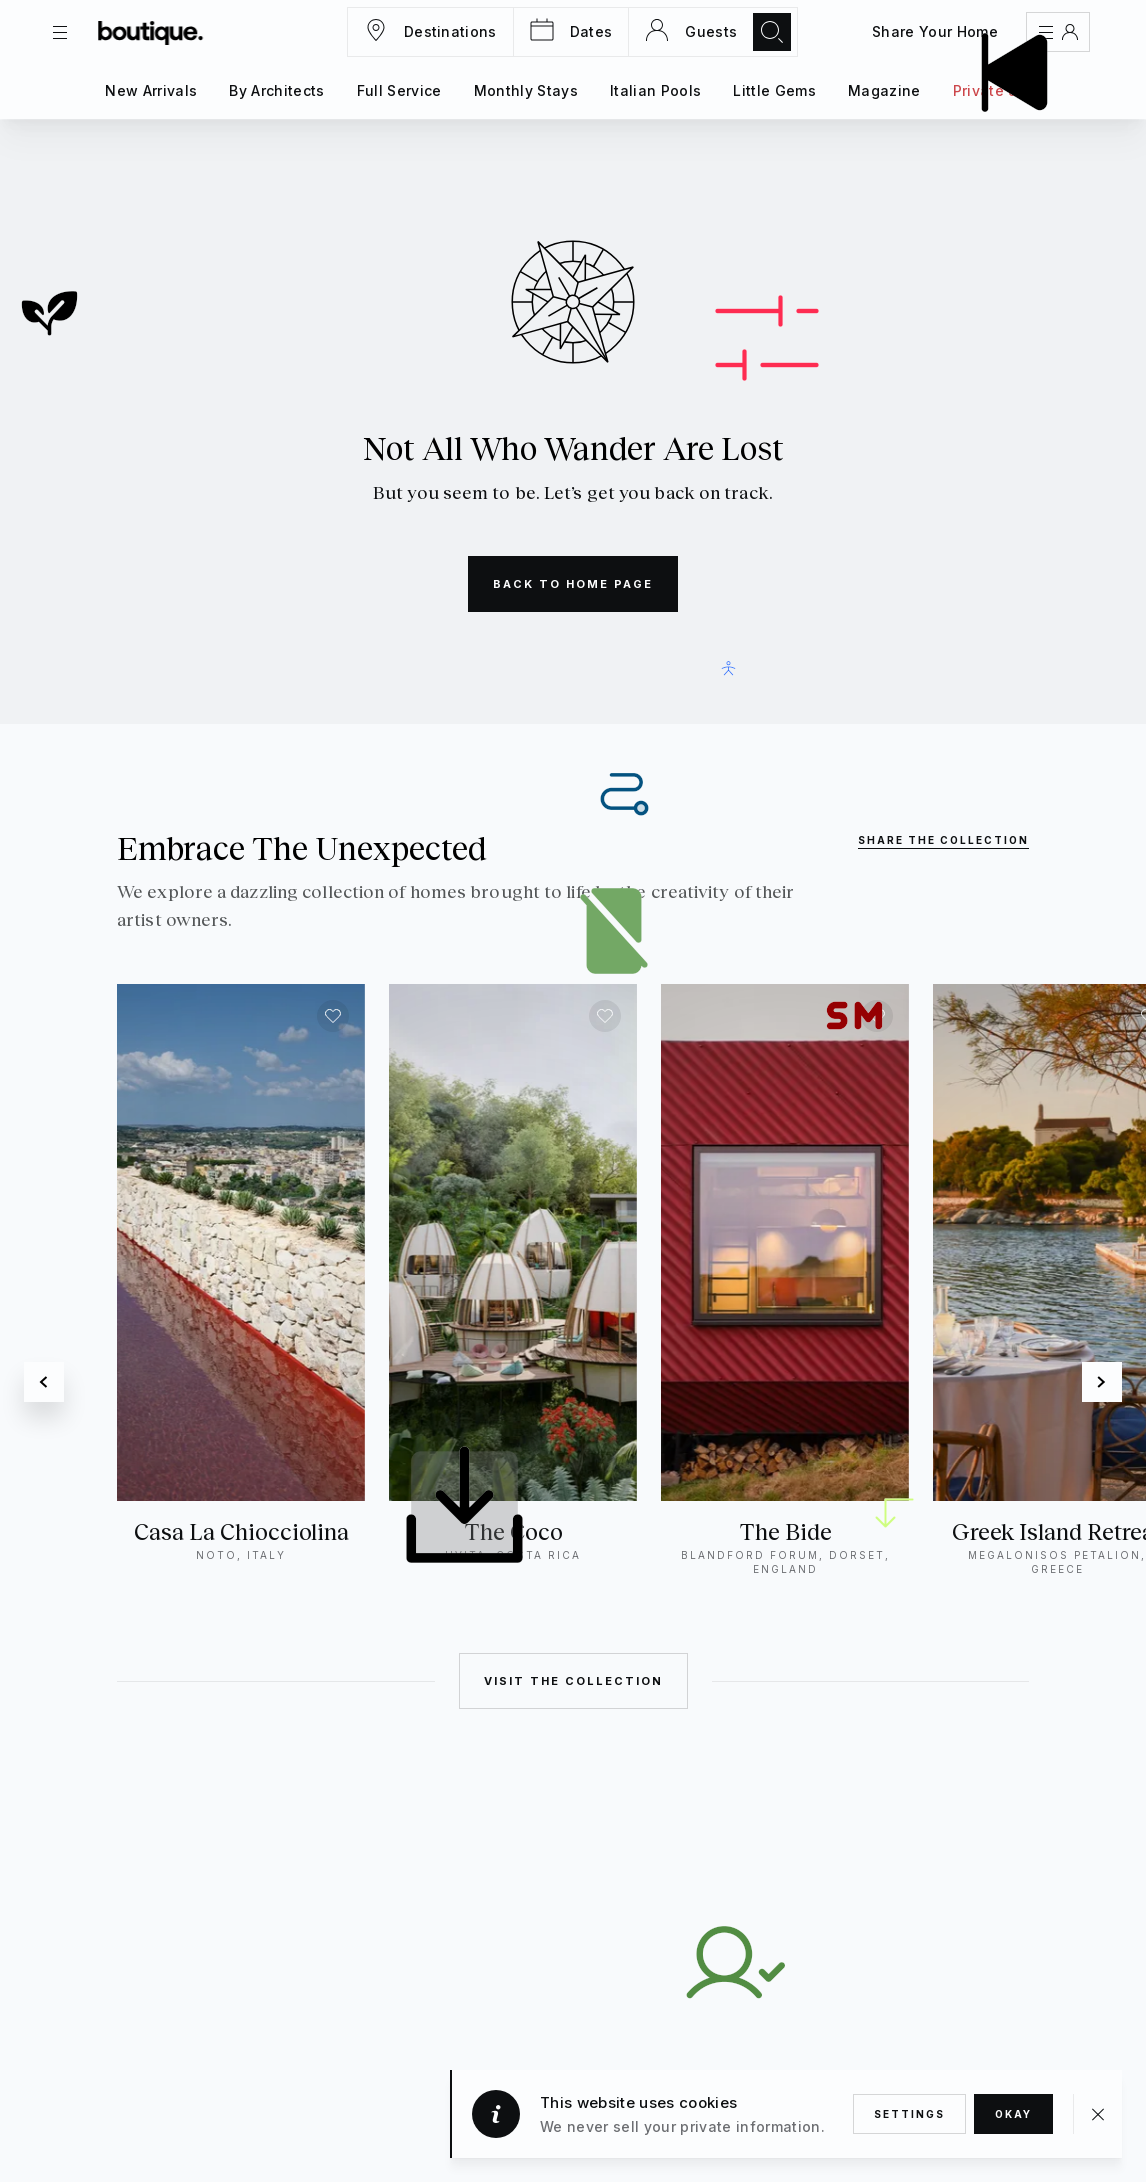  I want to click on download a file to your device, so click(464, 1509).